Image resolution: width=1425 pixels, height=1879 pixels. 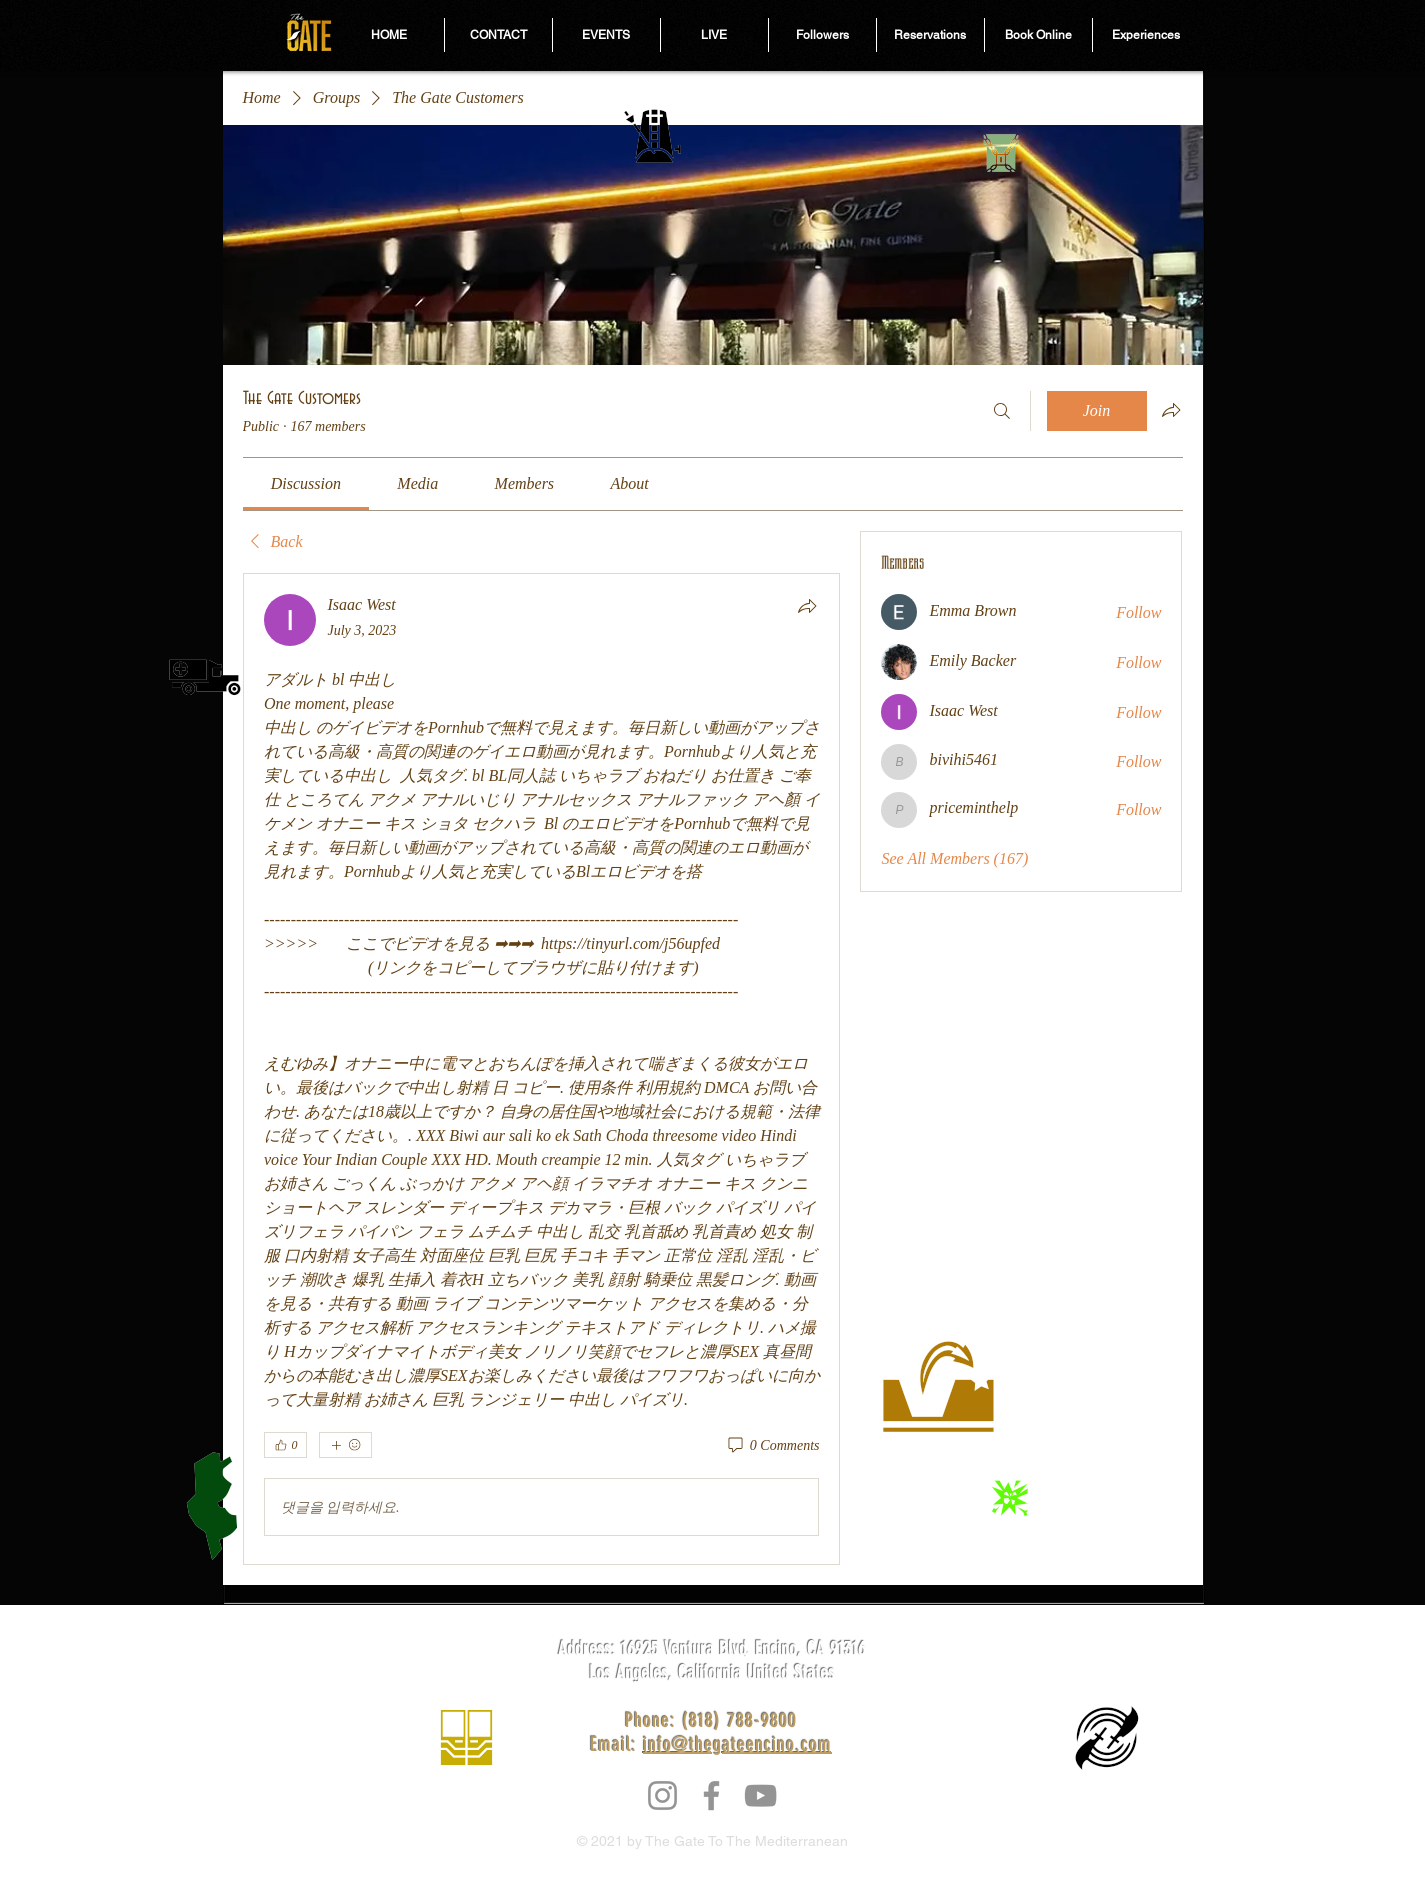 I want to click on trigger an explosion or blast effect, so click(x=1009, y=1498).